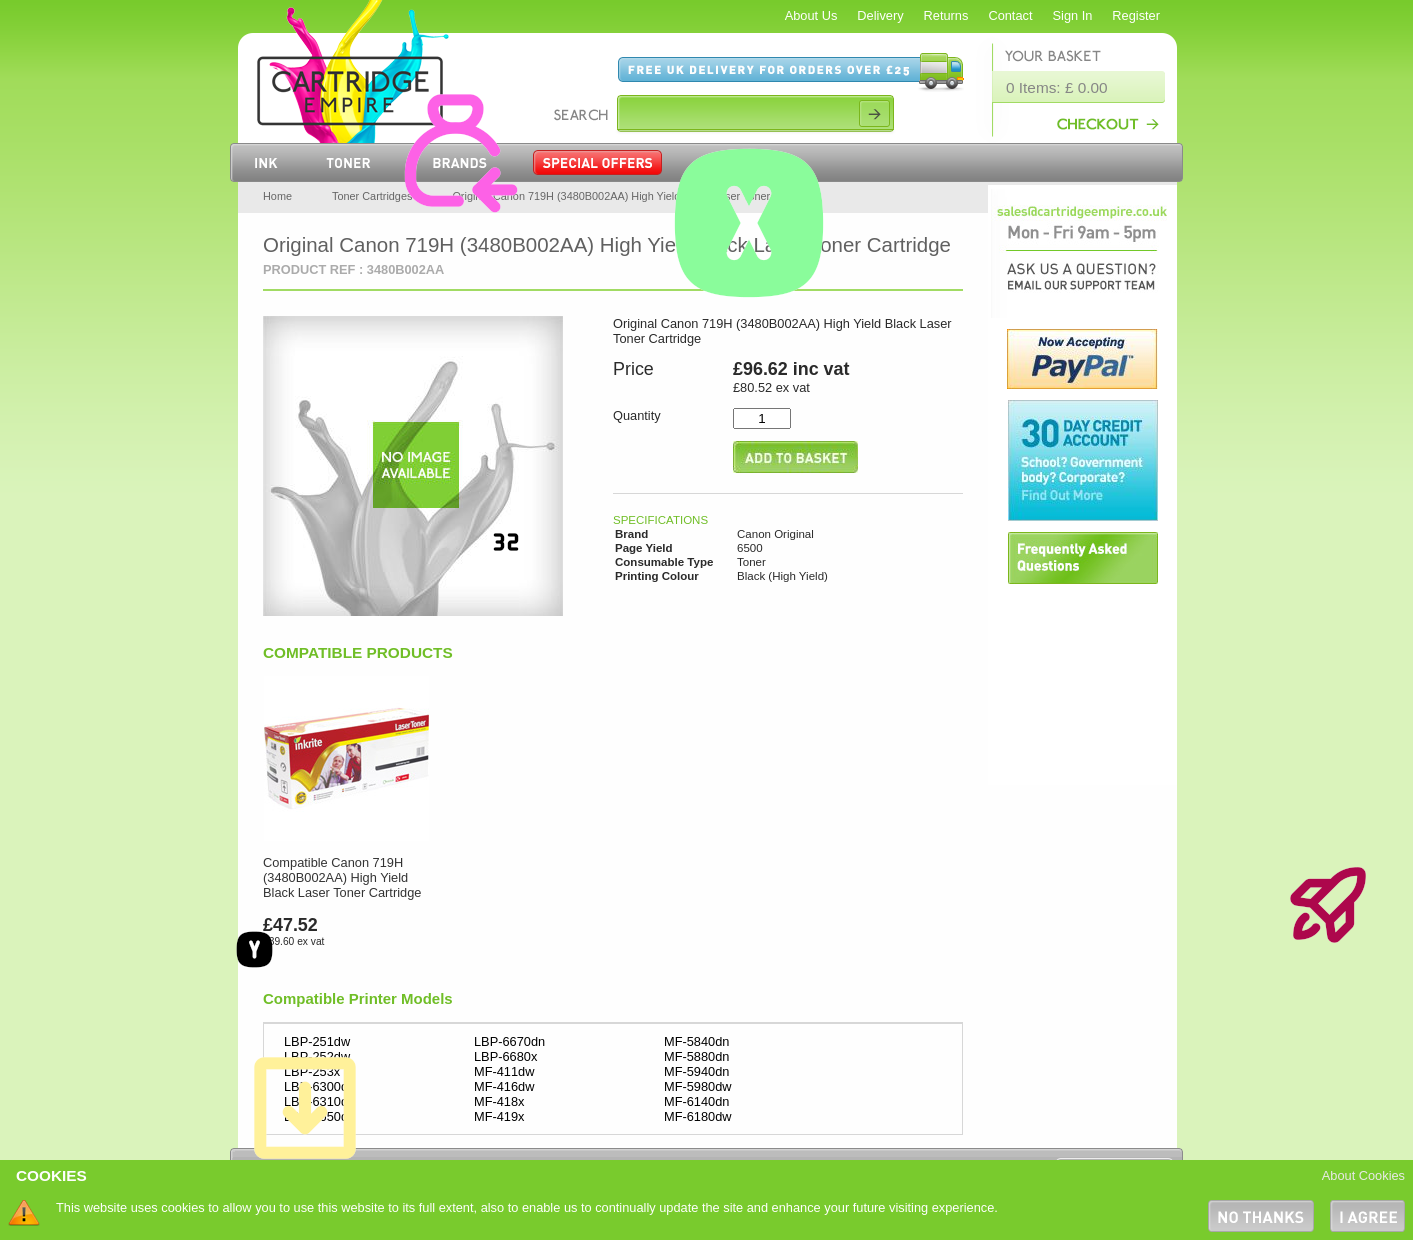 Image resolution: width=1413 pixels, height=1240 pixels. What do you see at coordinates (506, 542) in the screenshot?
I see `indicates item number or position 32 in a list` at bounding box center [506, 542].